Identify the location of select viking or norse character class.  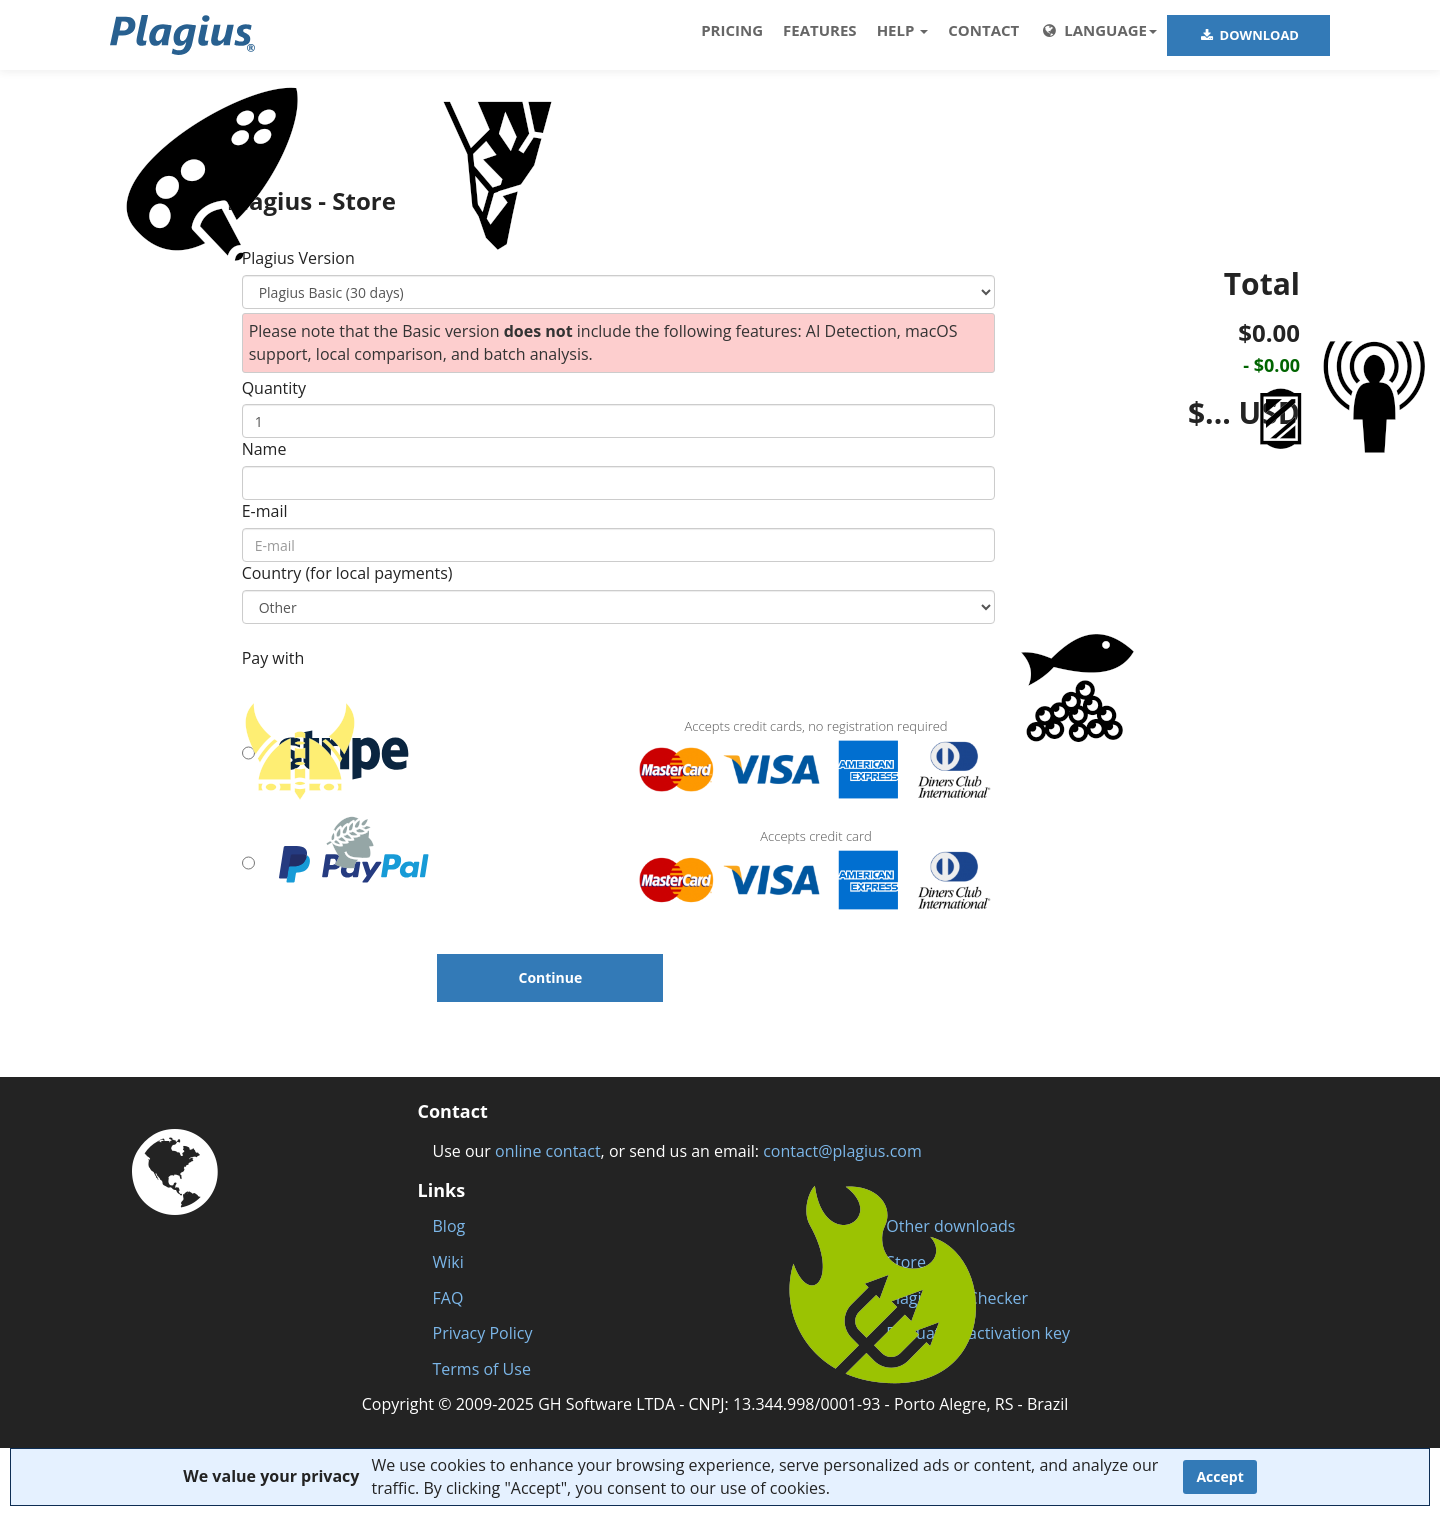
(300, 749).